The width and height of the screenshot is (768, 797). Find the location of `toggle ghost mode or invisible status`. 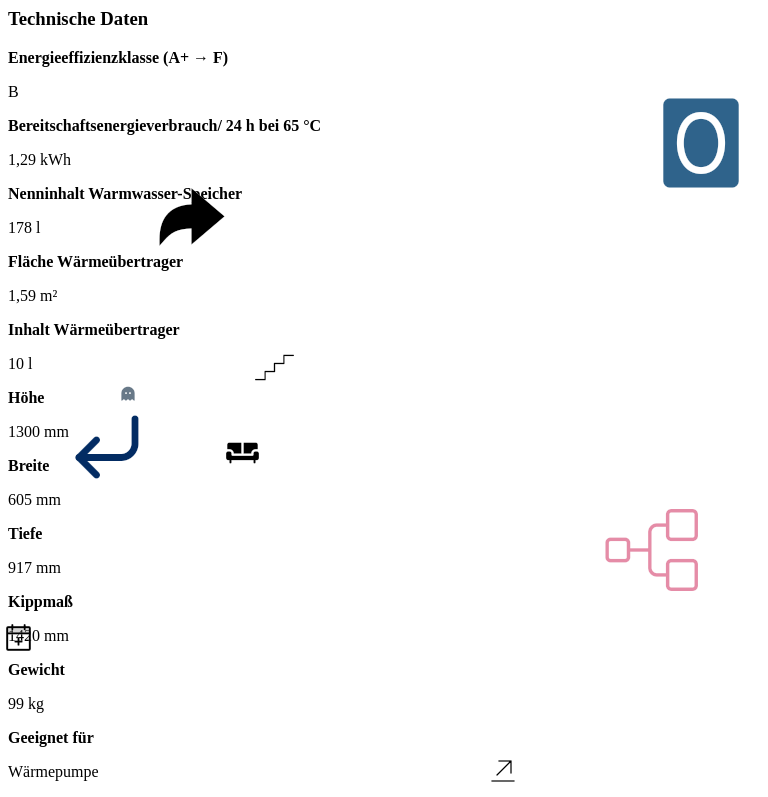

toggle ghost mode or invisible status is located at coordinates (128, 394).